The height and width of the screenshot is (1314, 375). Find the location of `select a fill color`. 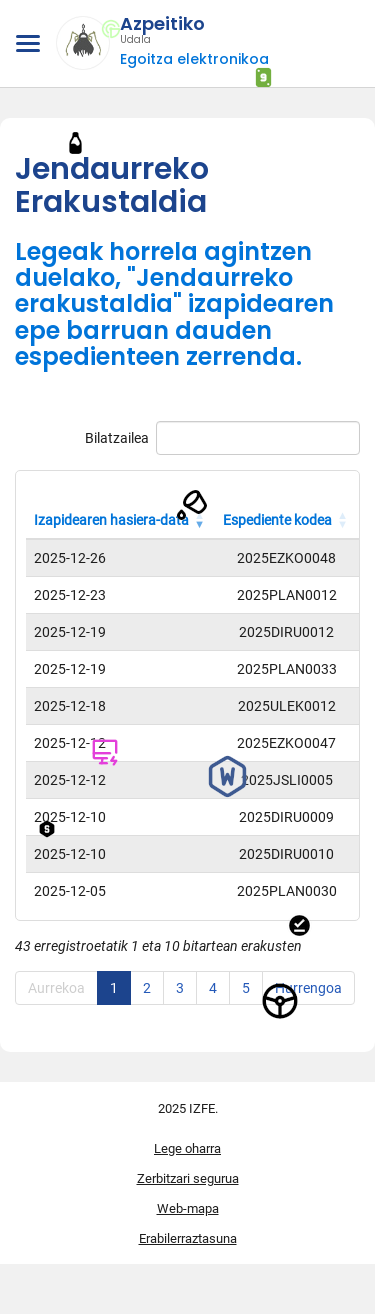

select a fill color is located at coordinates (192, 505).